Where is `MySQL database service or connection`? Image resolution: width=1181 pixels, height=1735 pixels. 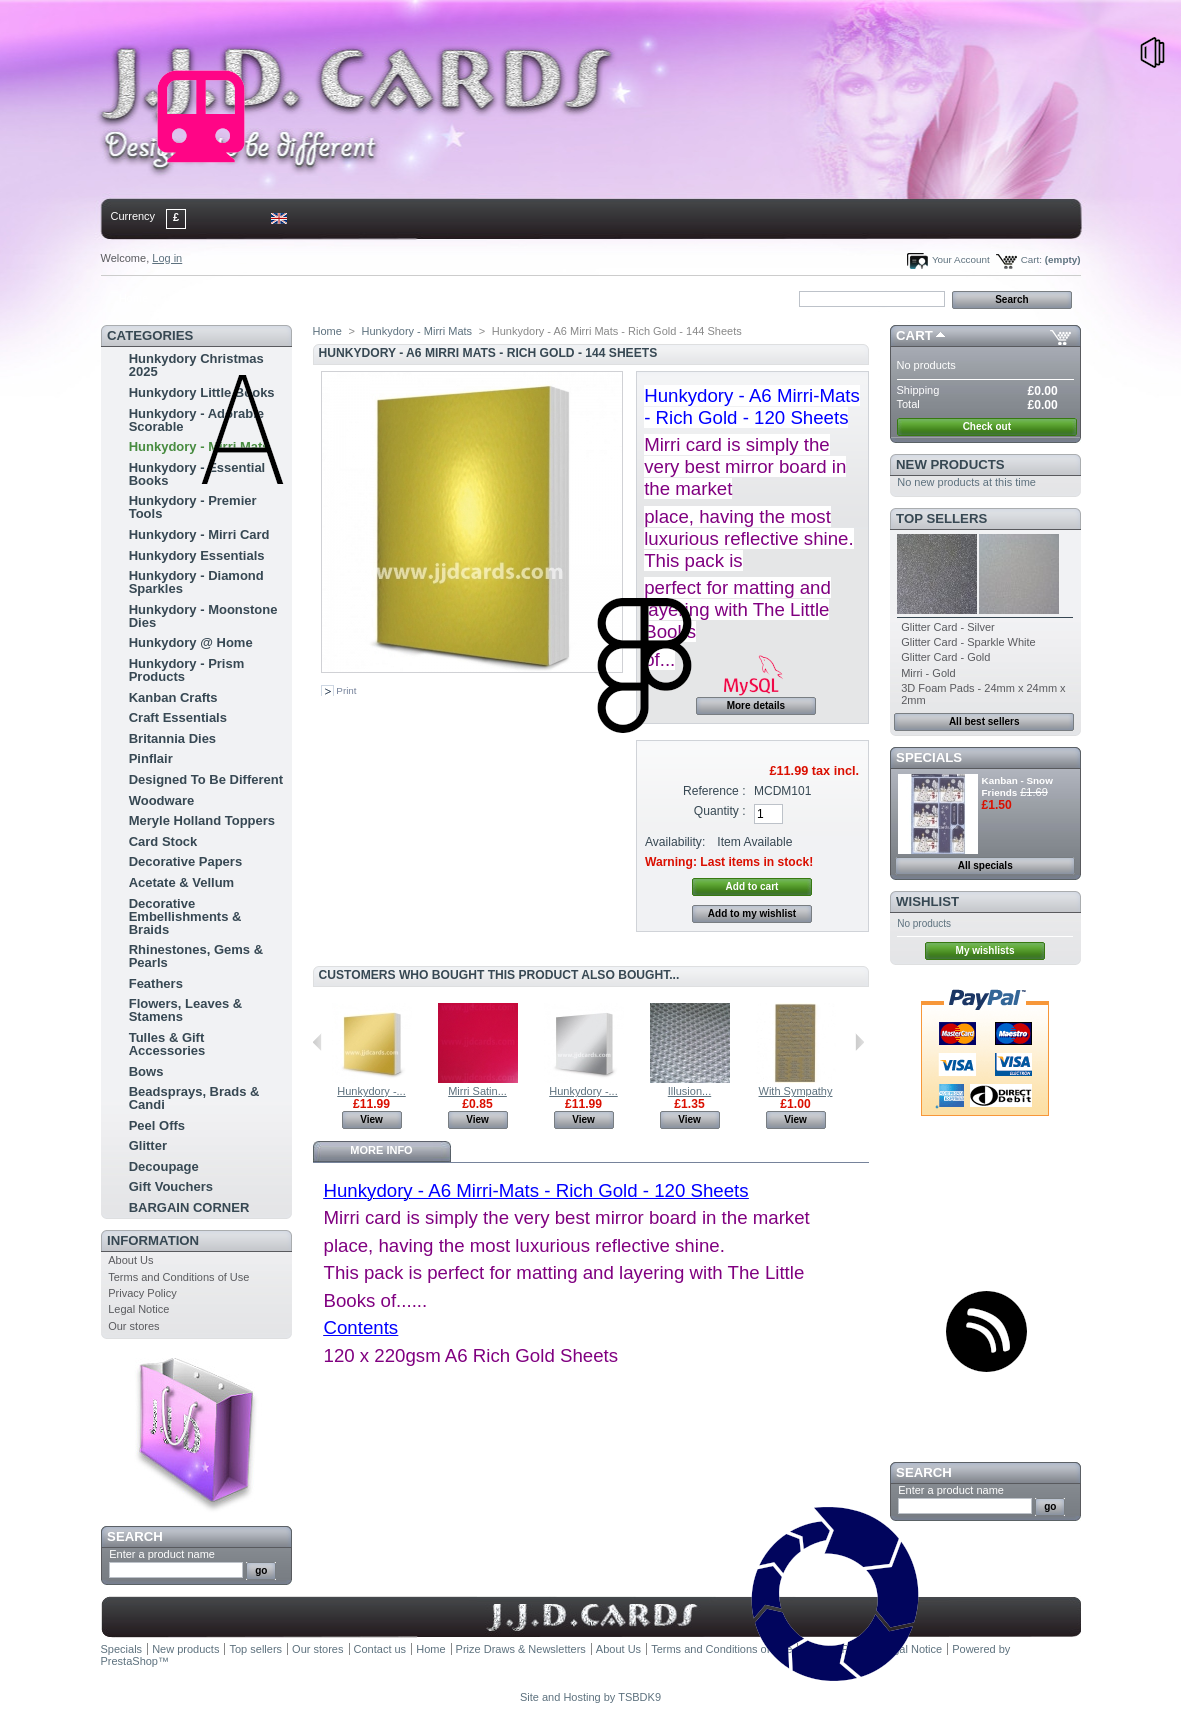
MySQL database service or connection is located at coordinates (753, 675).